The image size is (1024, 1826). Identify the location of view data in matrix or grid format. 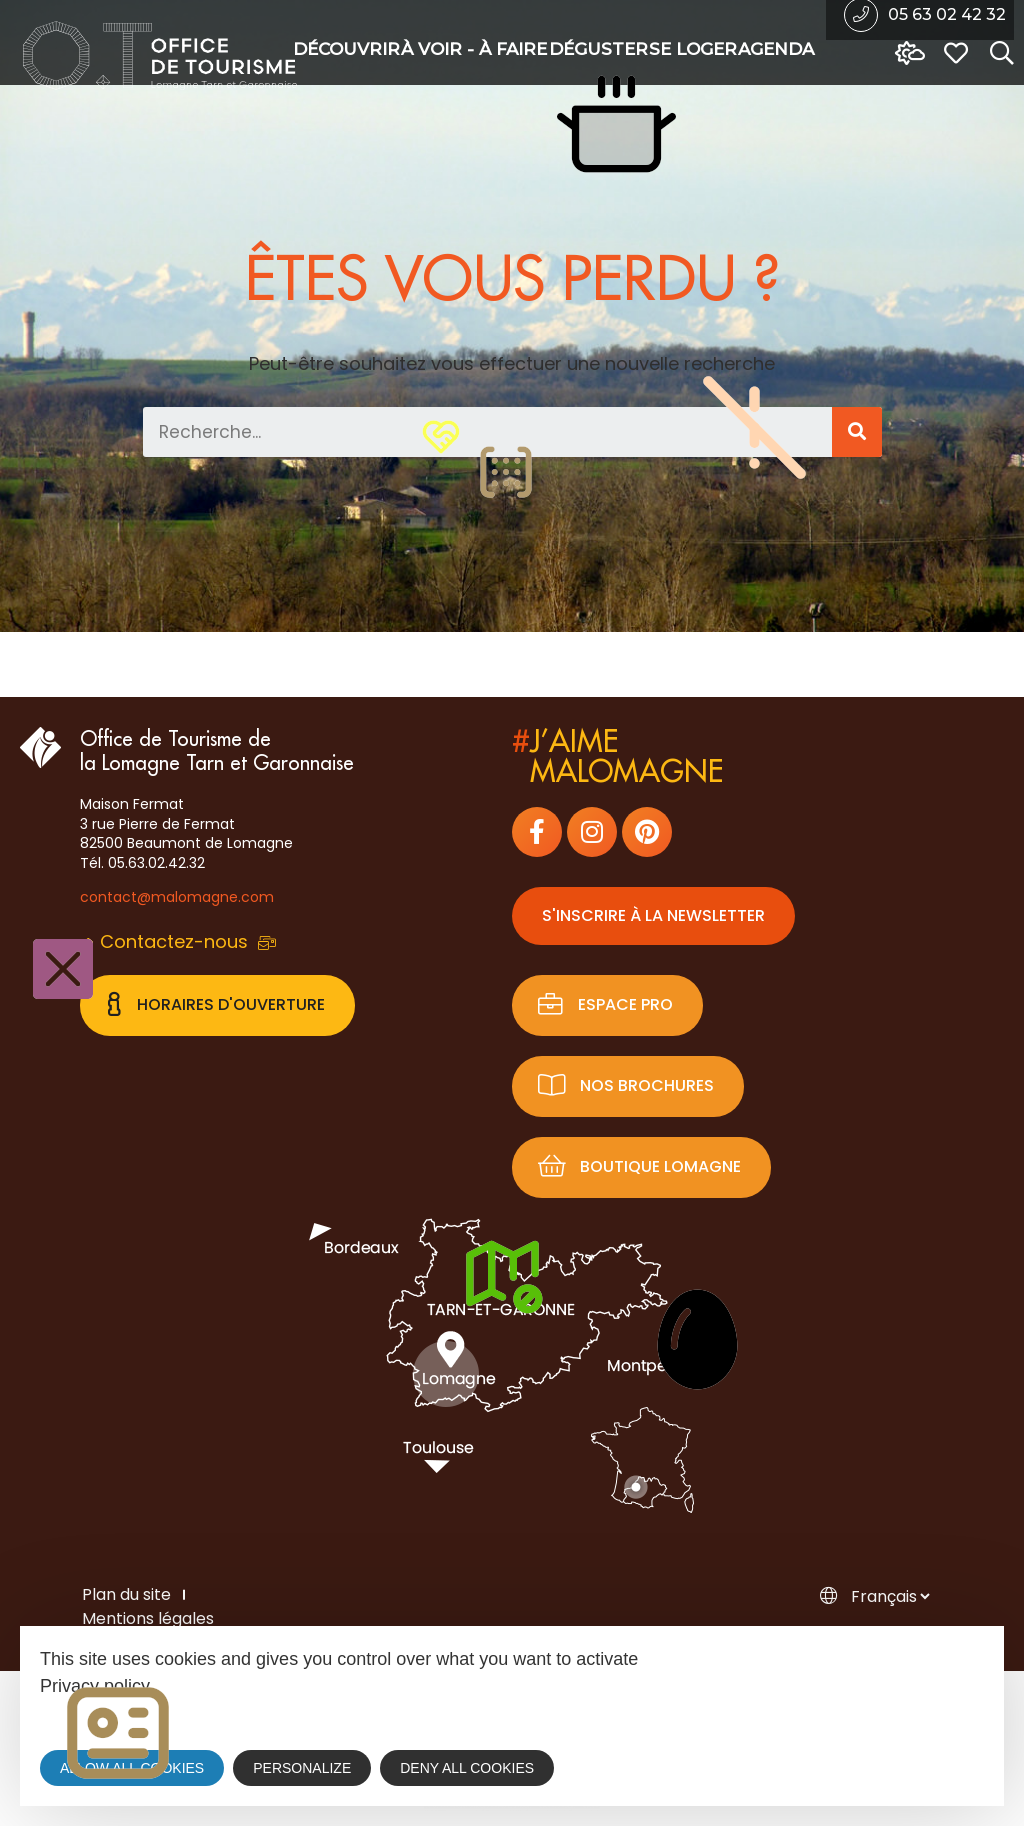
(506, 472).